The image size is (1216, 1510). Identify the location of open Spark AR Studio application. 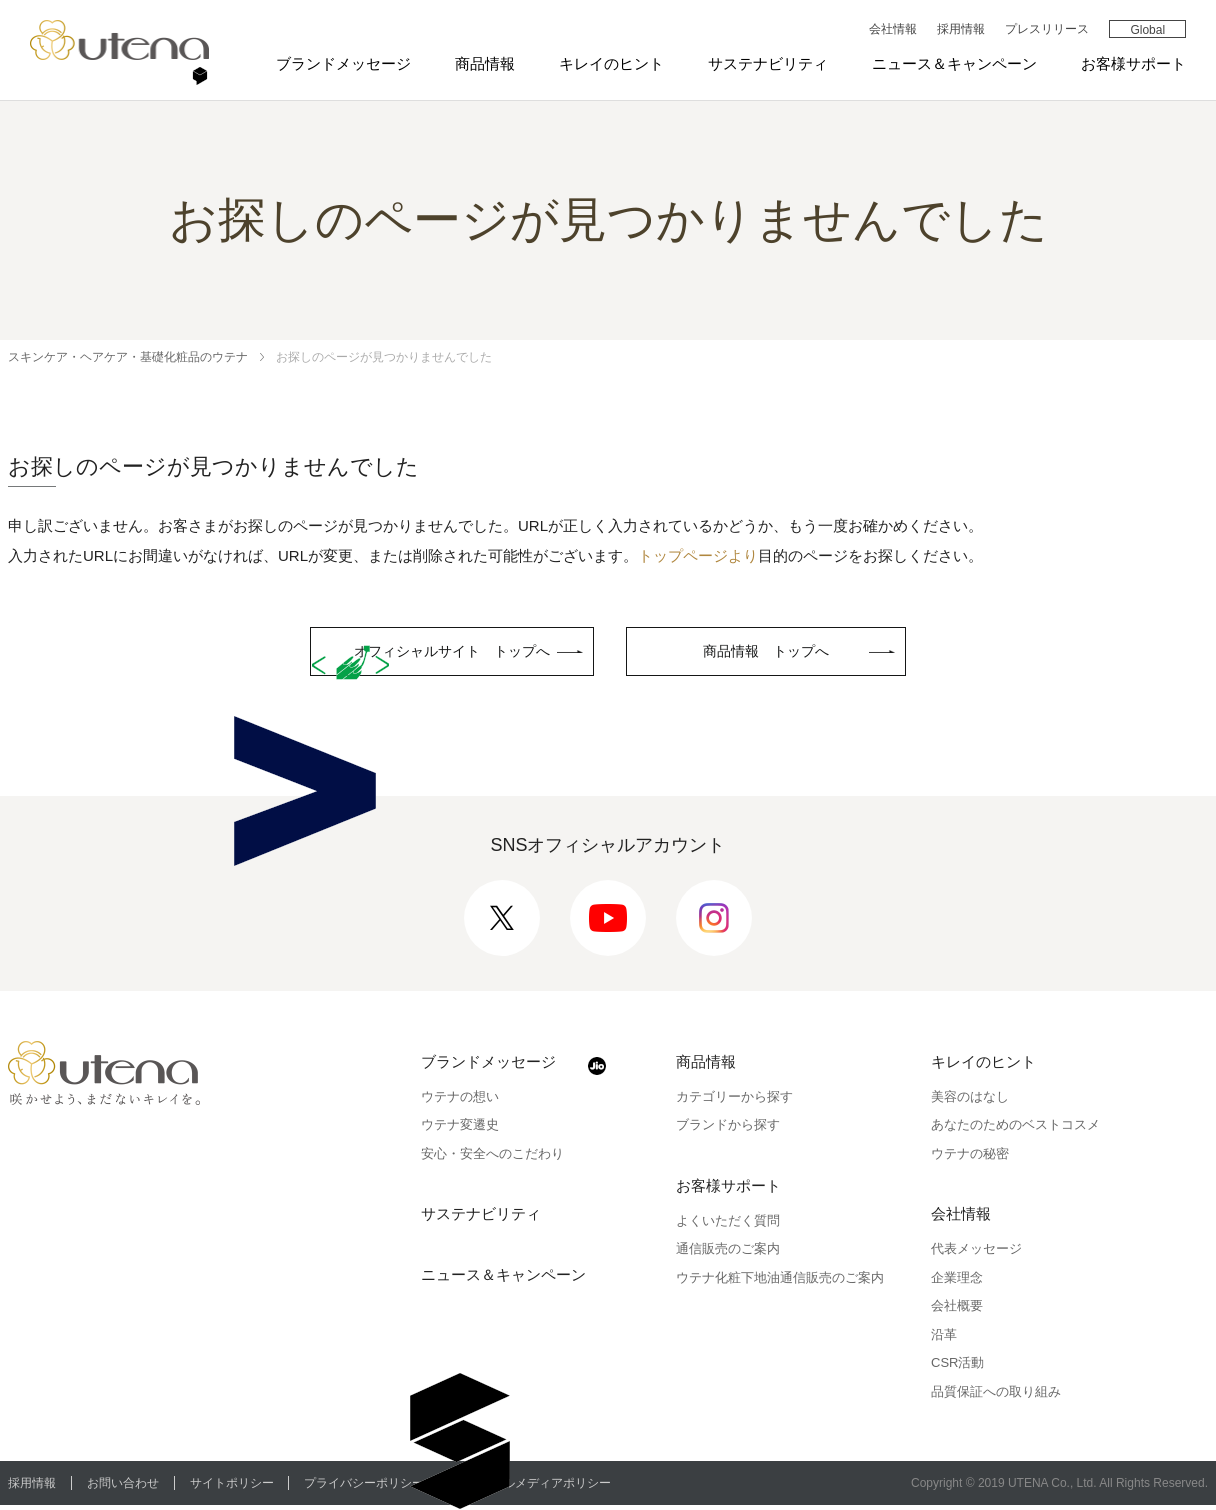
(460, 1441).